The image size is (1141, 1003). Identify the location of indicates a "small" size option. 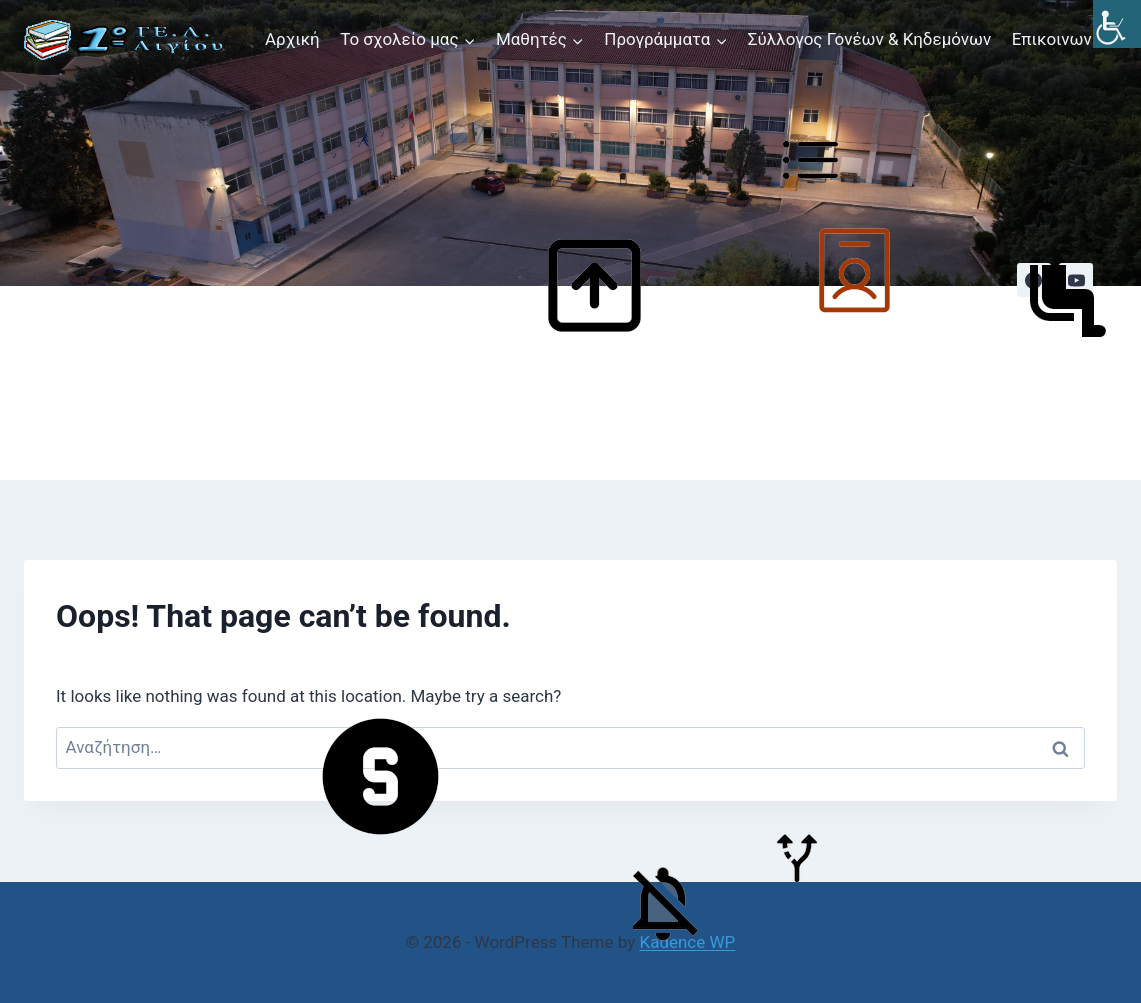
(380, 776).